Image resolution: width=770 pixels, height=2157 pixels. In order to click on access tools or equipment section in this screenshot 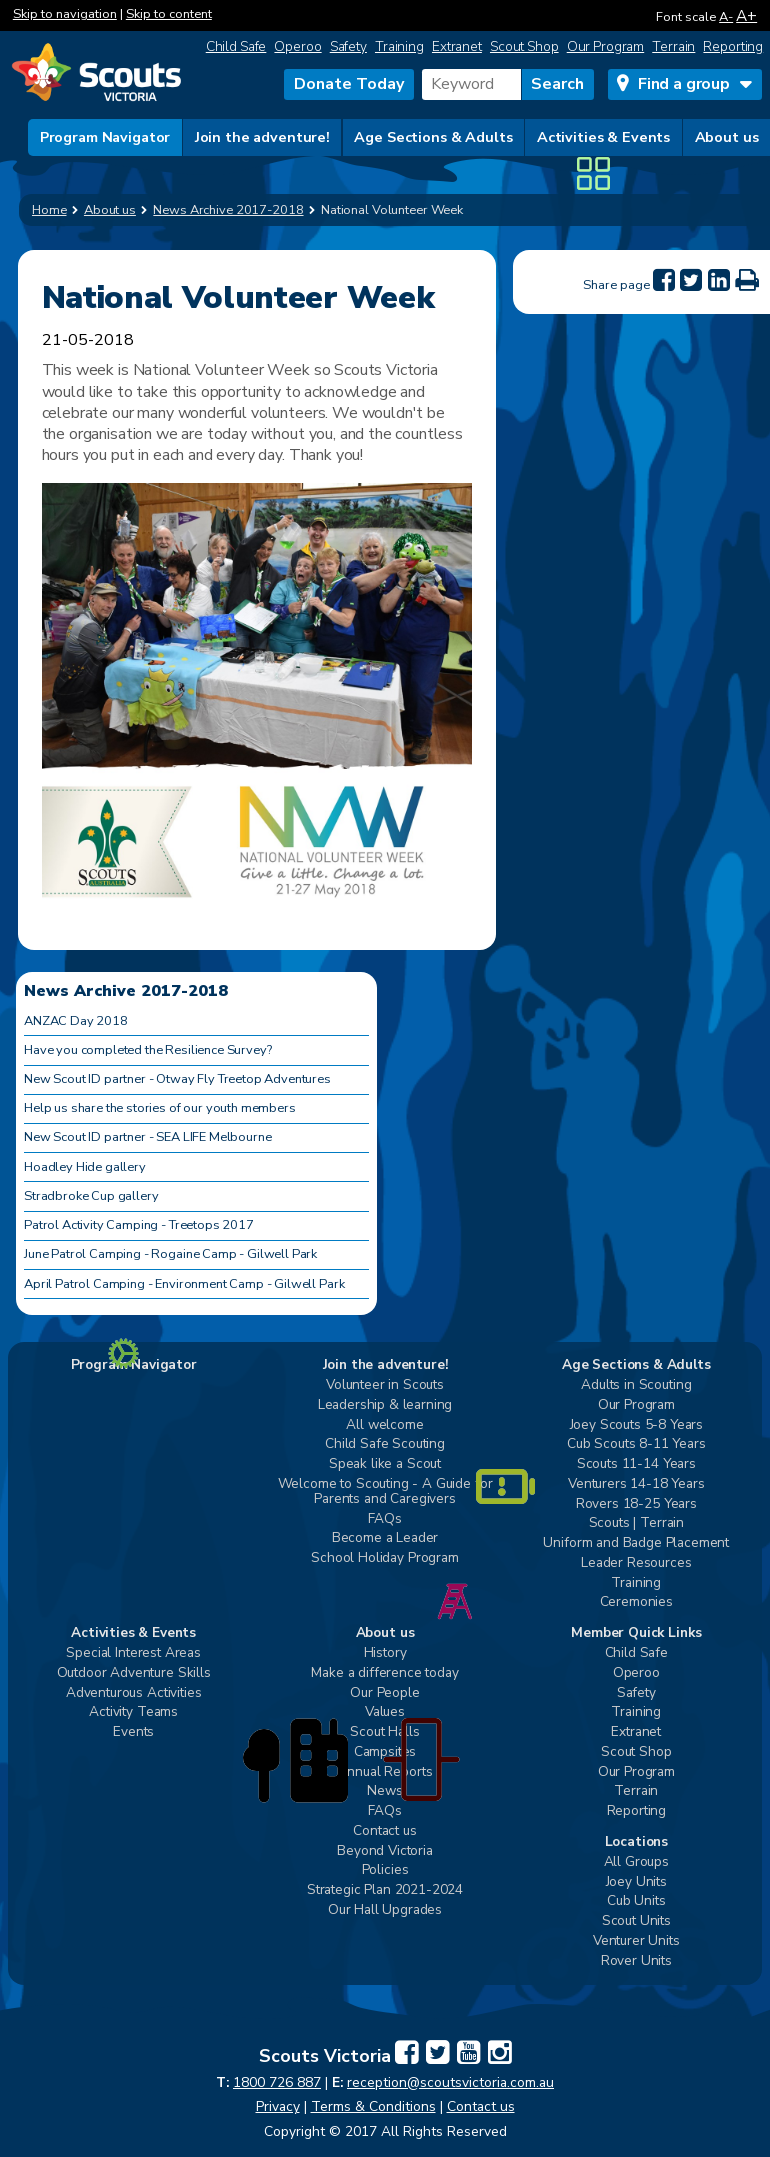, I will do `click(455, 1601)`.